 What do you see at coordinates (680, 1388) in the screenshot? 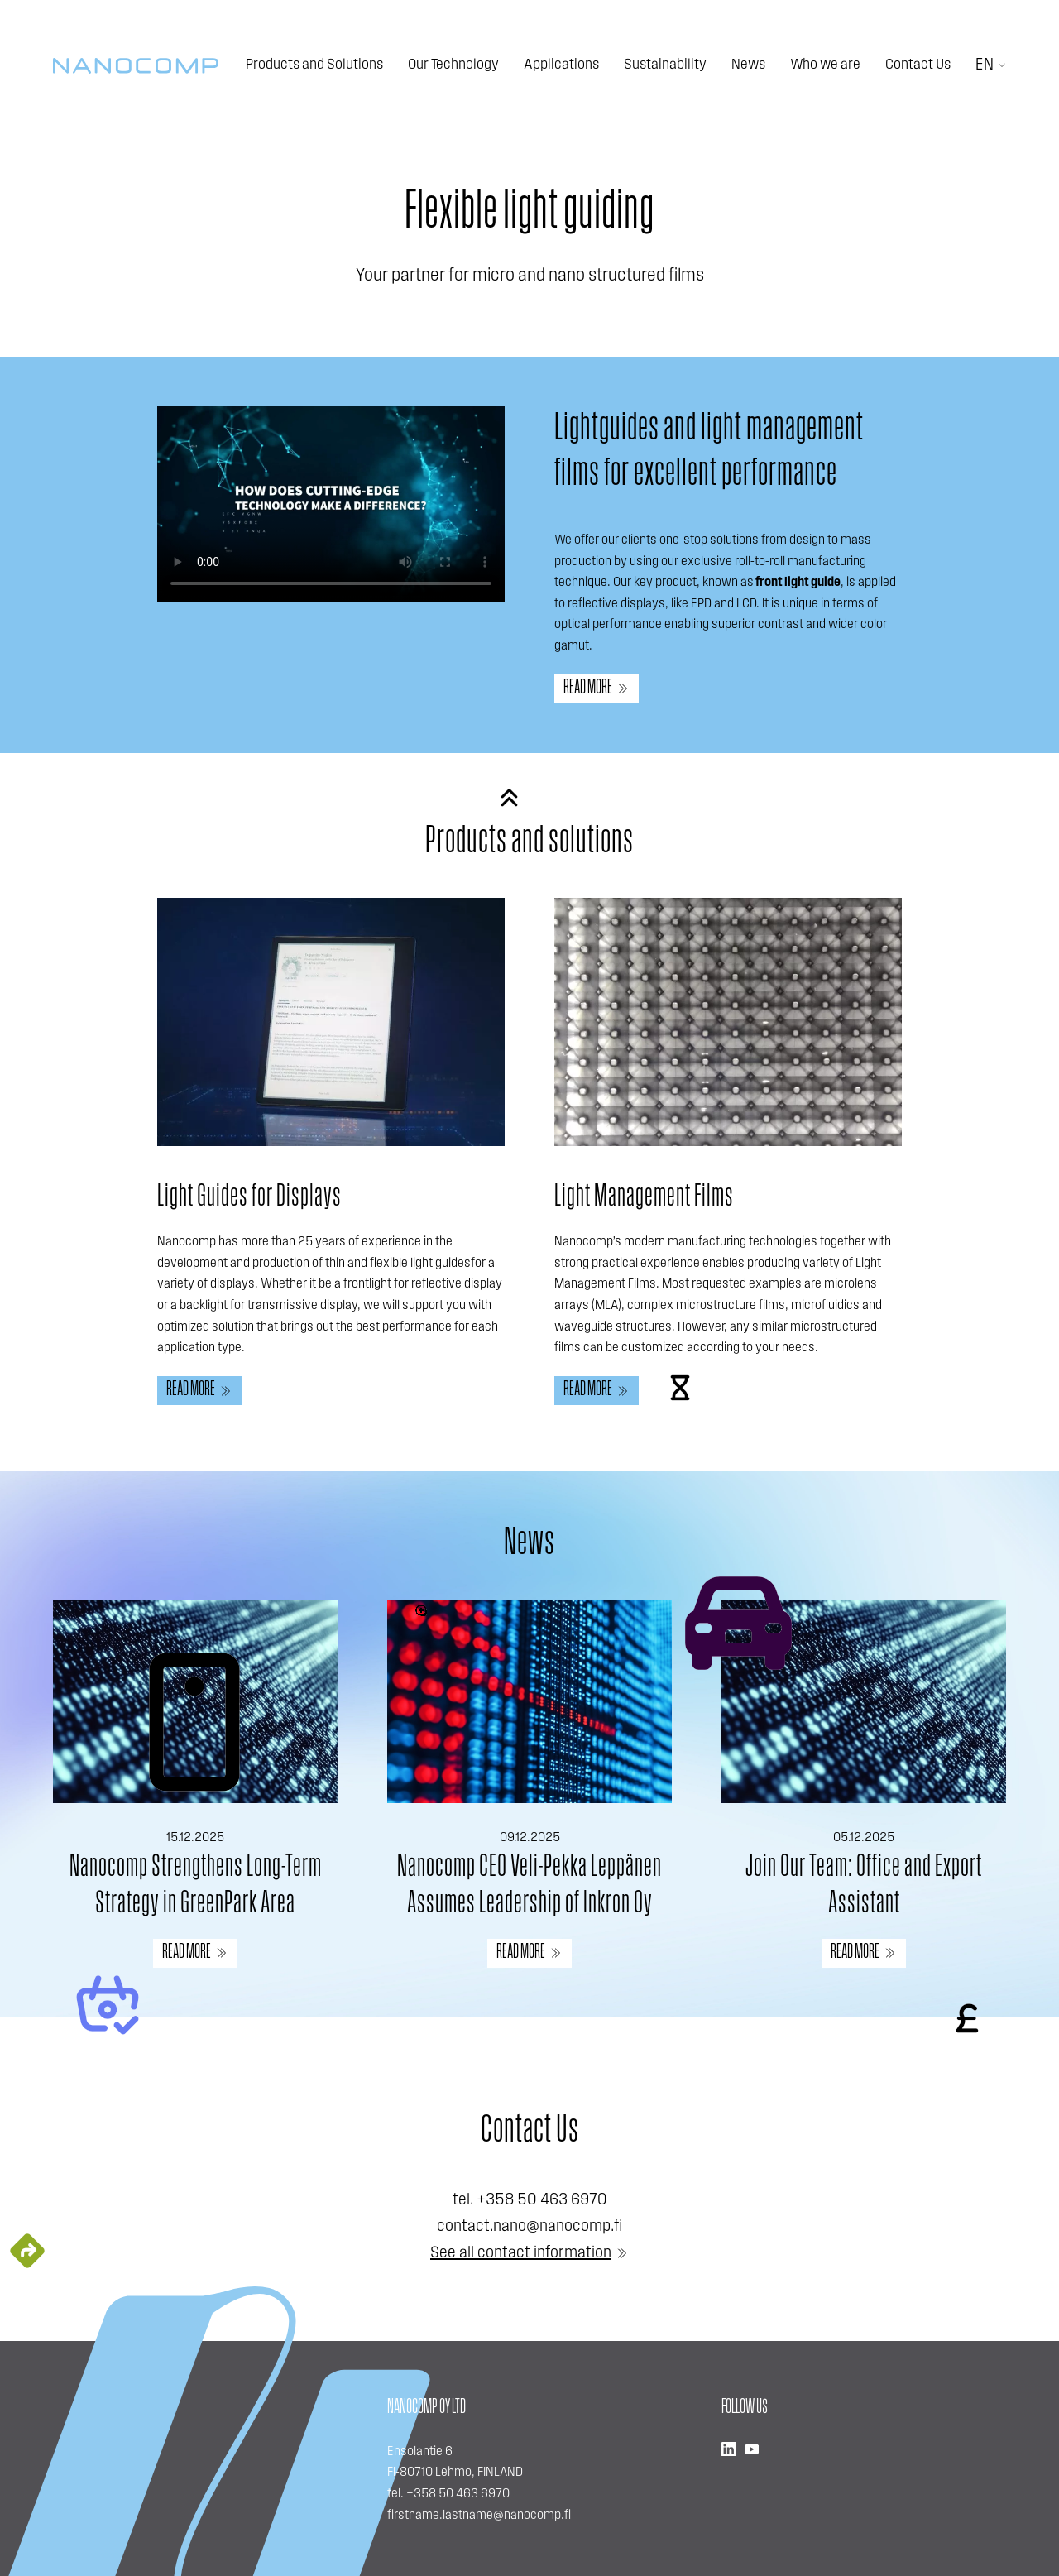
I see `indicates a loading or waiting state` at bounding box center [680, 1388].